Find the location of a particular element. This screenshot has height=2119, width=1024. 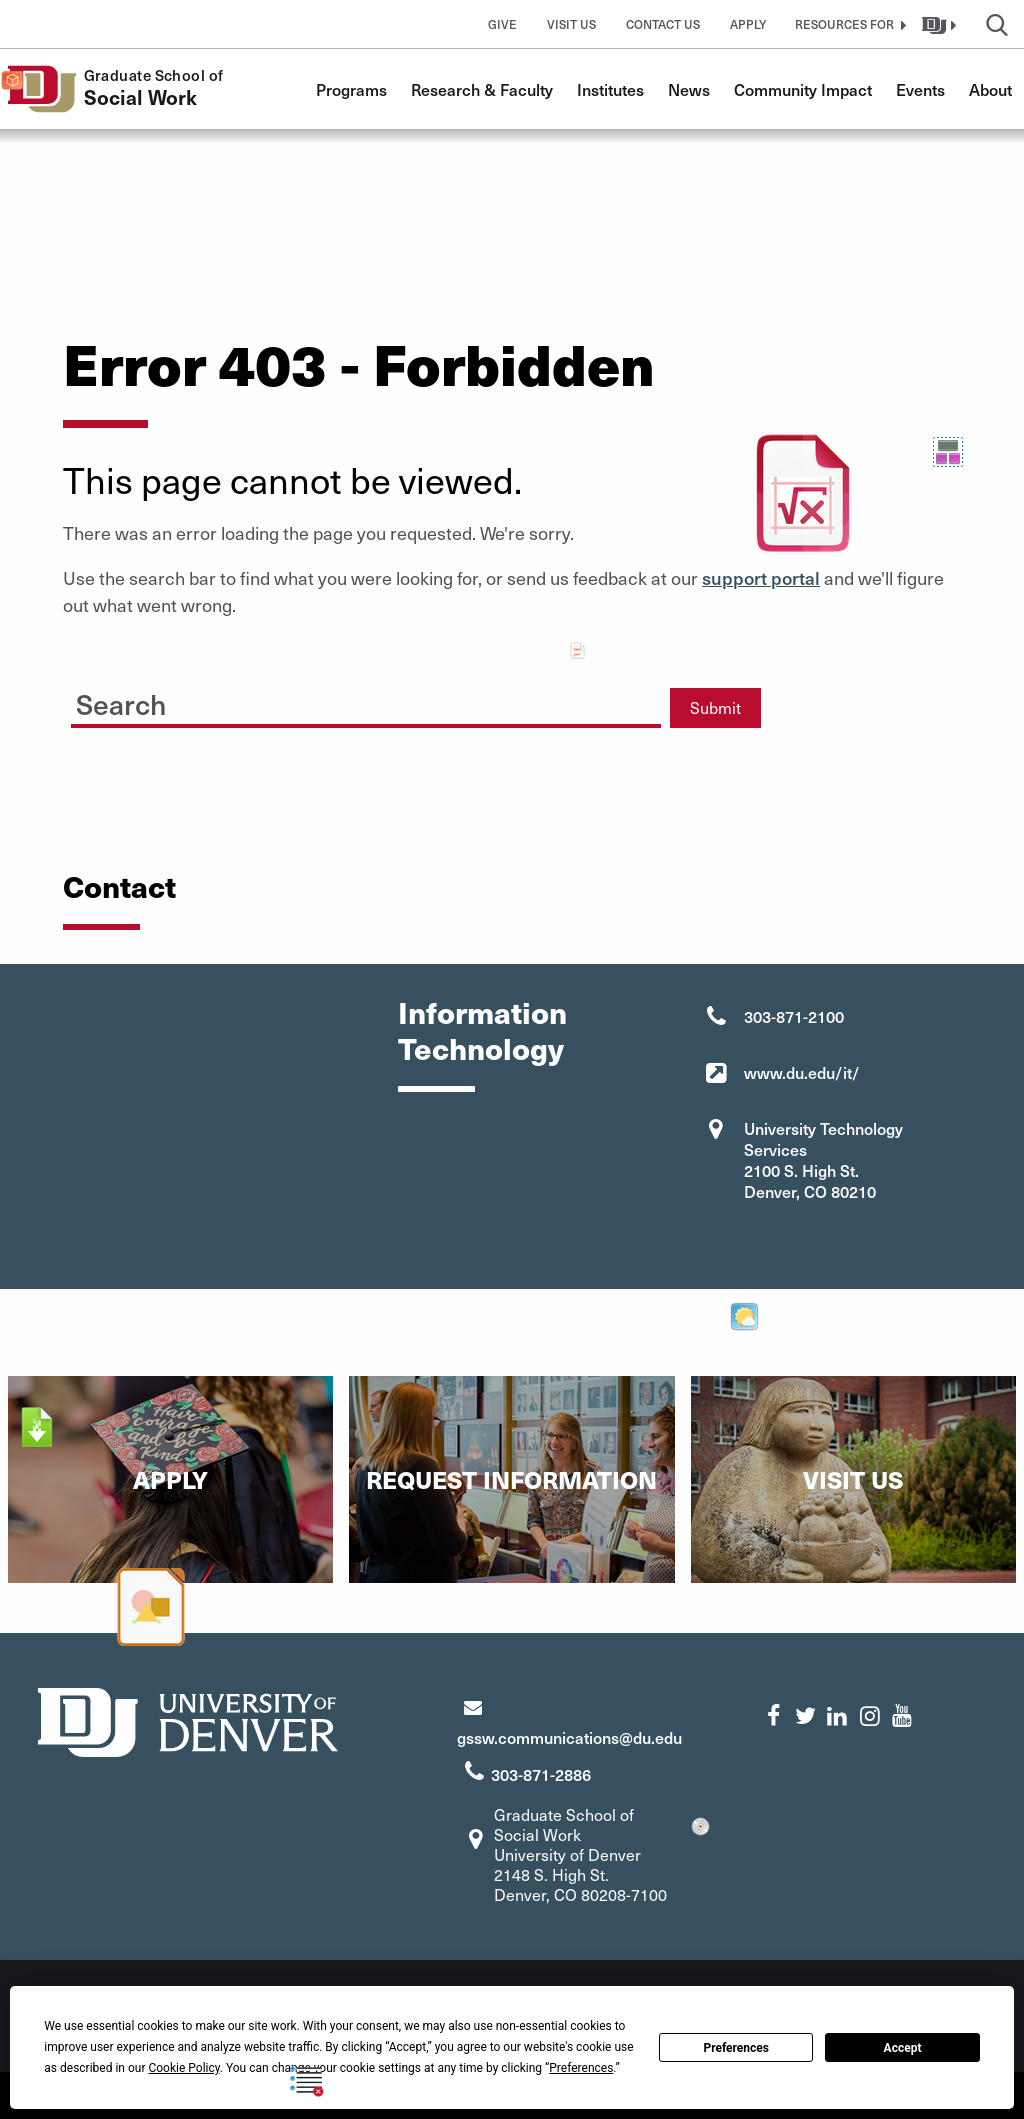

indicates a DVD-RAM disc or optical media device is located at coordinates (700, 1826).